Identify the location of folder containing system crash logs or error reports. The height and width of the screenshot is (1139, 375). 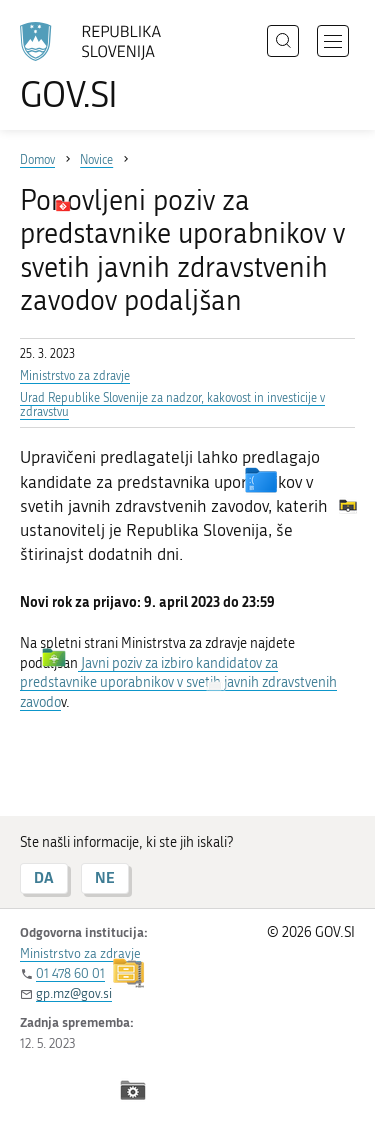
(261, 481).